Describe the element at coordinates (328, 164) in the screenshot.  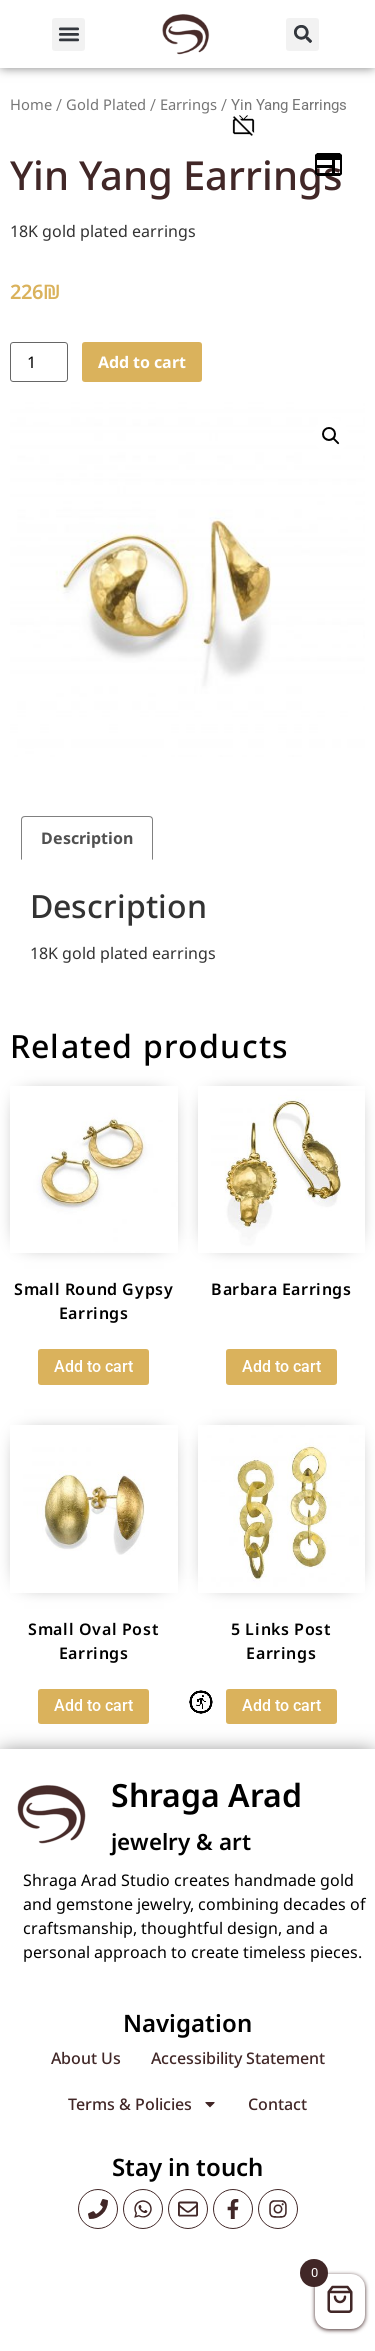
I see `open web browser` at that location.